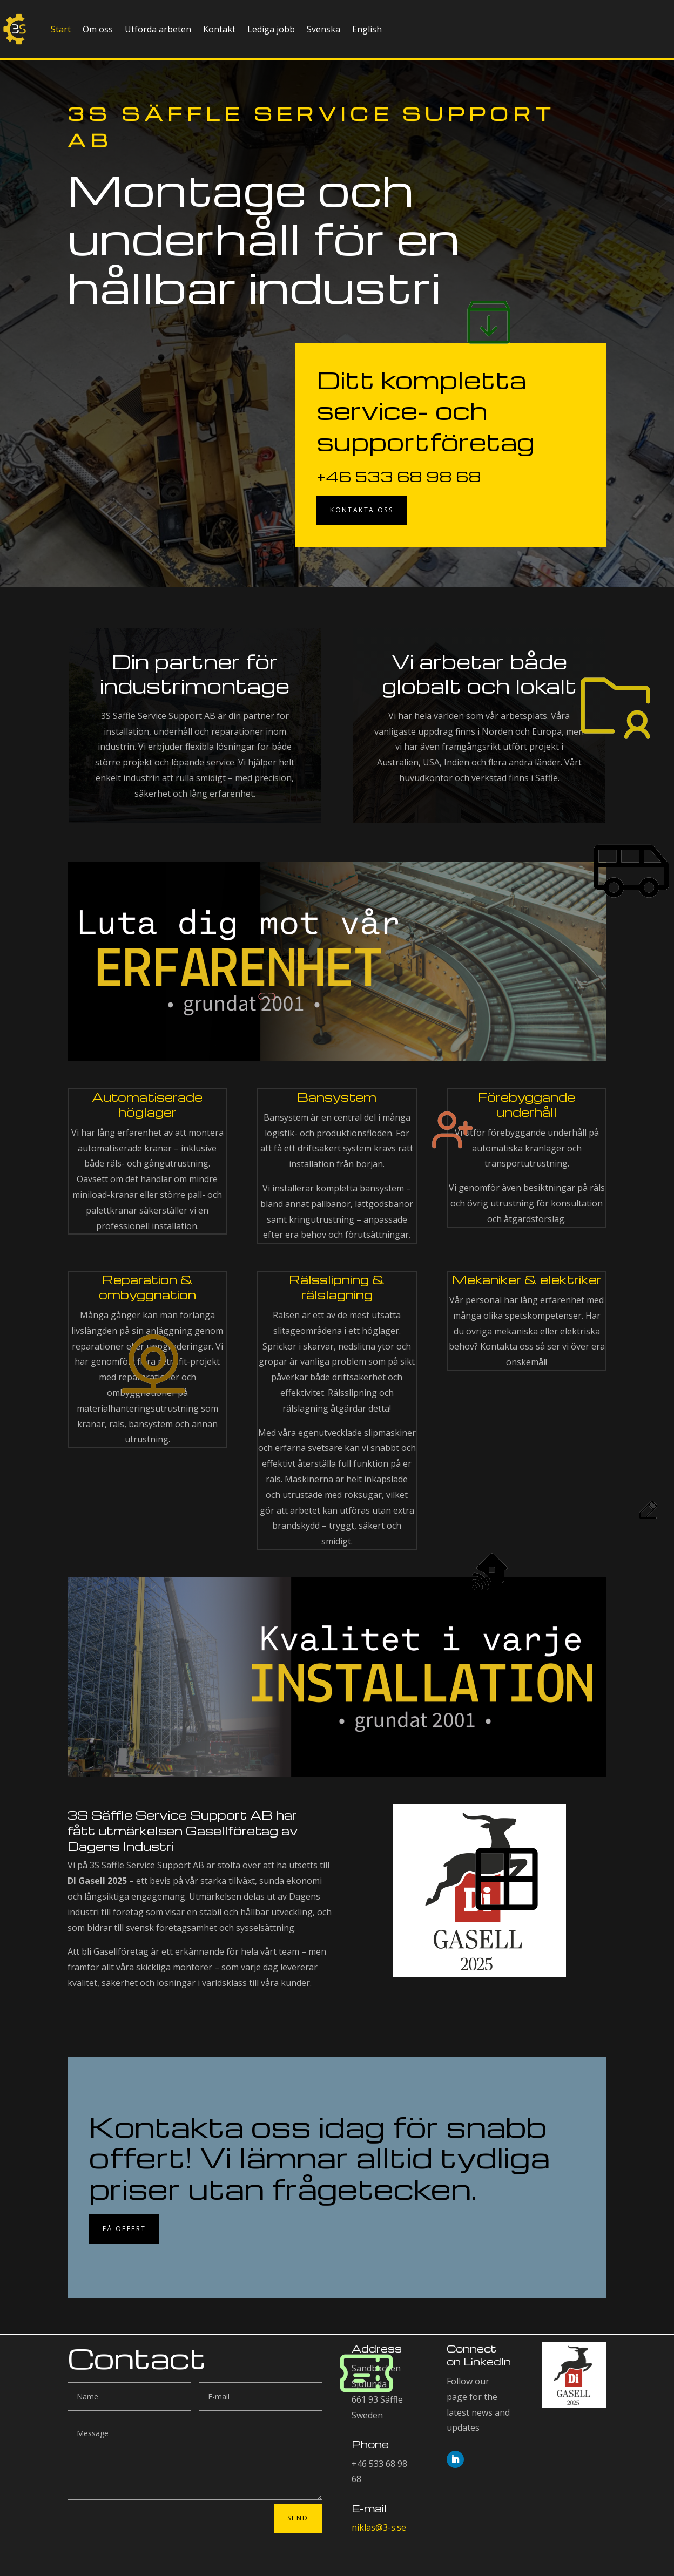  What do you see at coordinates (615, 704) in the screenshot?
I see `access user-specific files or personal folder` at bounding box center [615, 704].